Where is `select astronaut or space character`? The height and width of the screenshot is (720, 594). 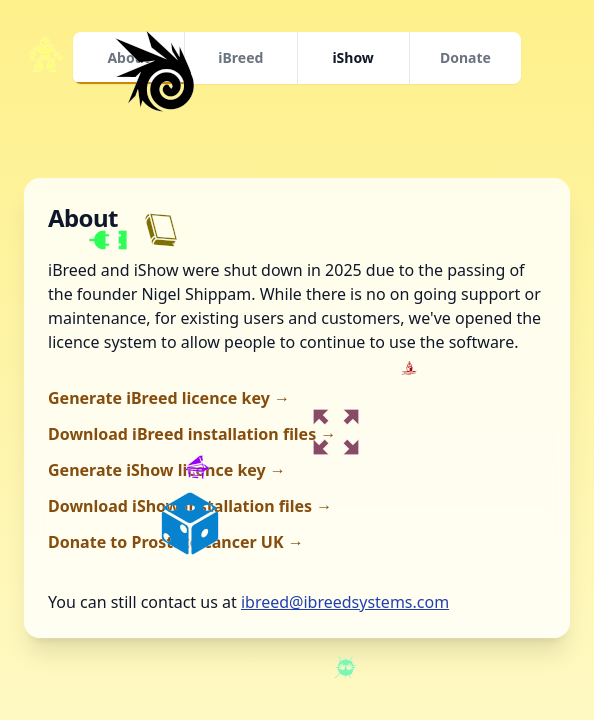 select astronaut or space character is located at coordinates (45, 54).